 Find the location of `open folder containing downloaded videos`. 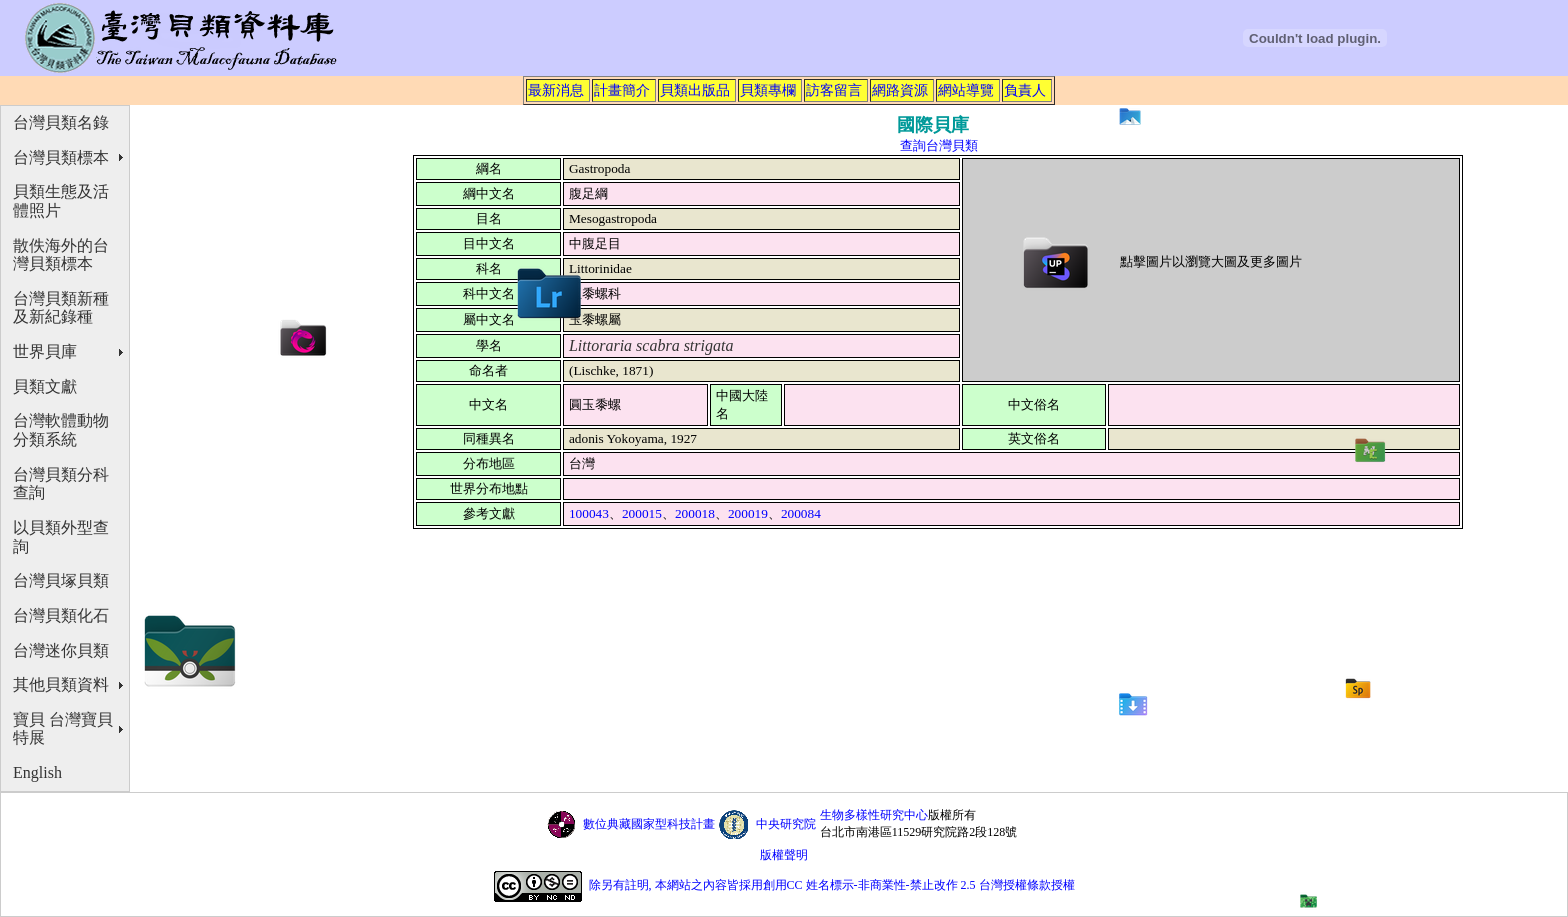

open folder containing downloaded videos is located at coordinates (1133, 705).